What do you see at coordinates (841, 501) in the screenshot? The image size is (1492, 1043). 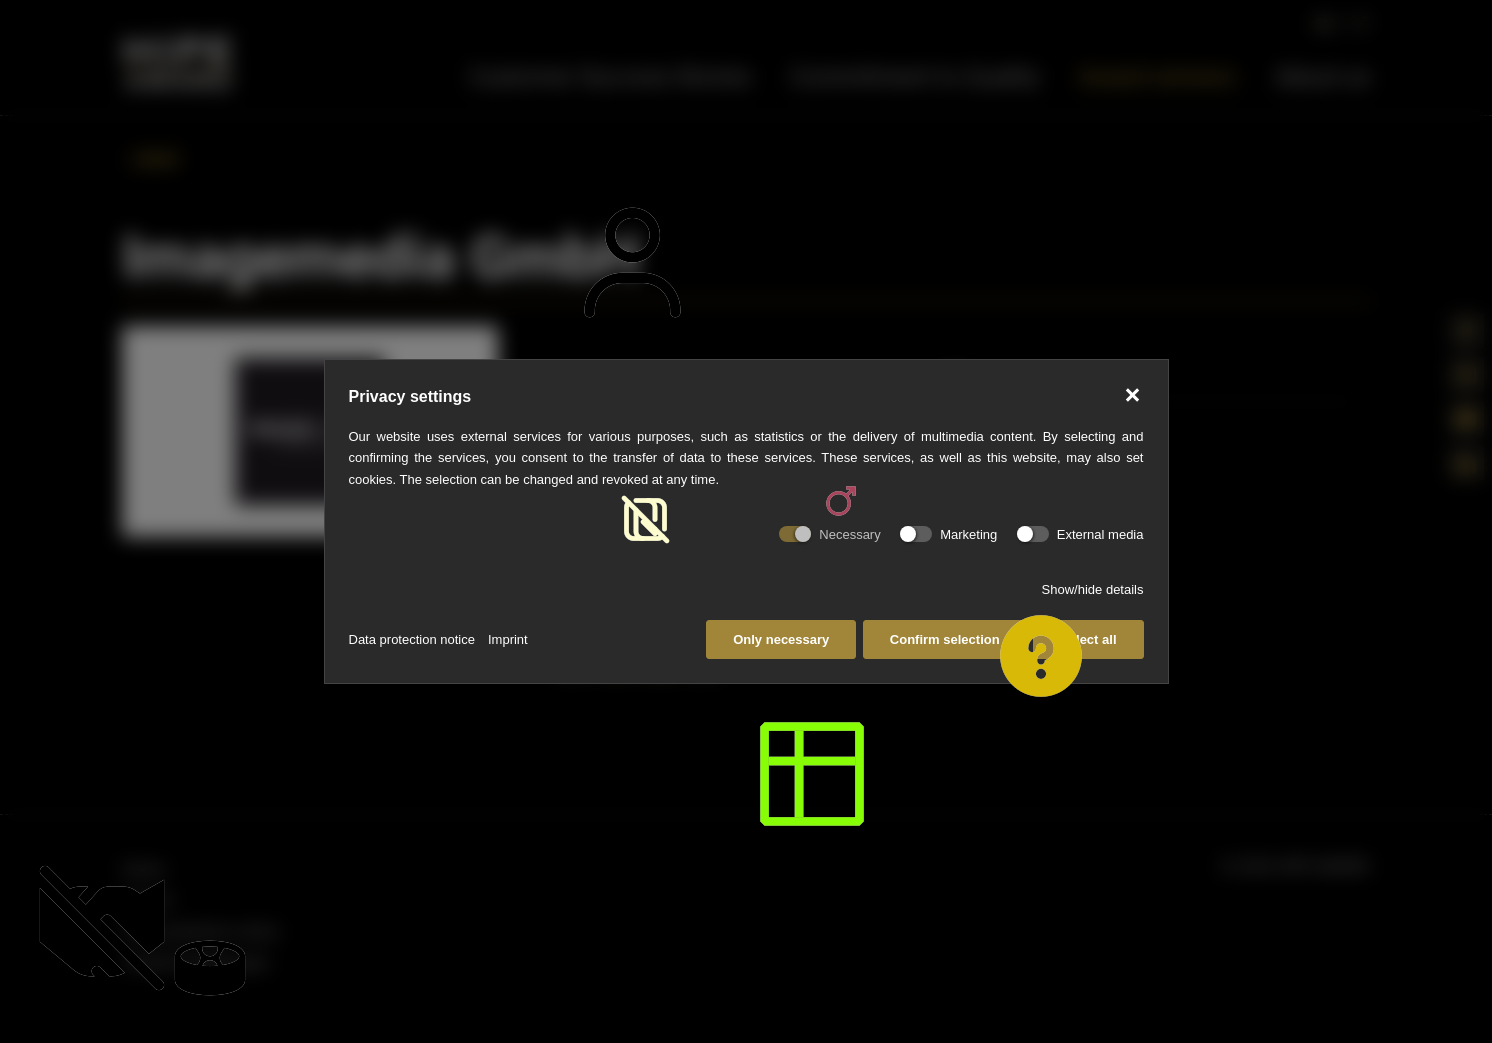 I see `select male gender option` at bounding box center [841, 501].